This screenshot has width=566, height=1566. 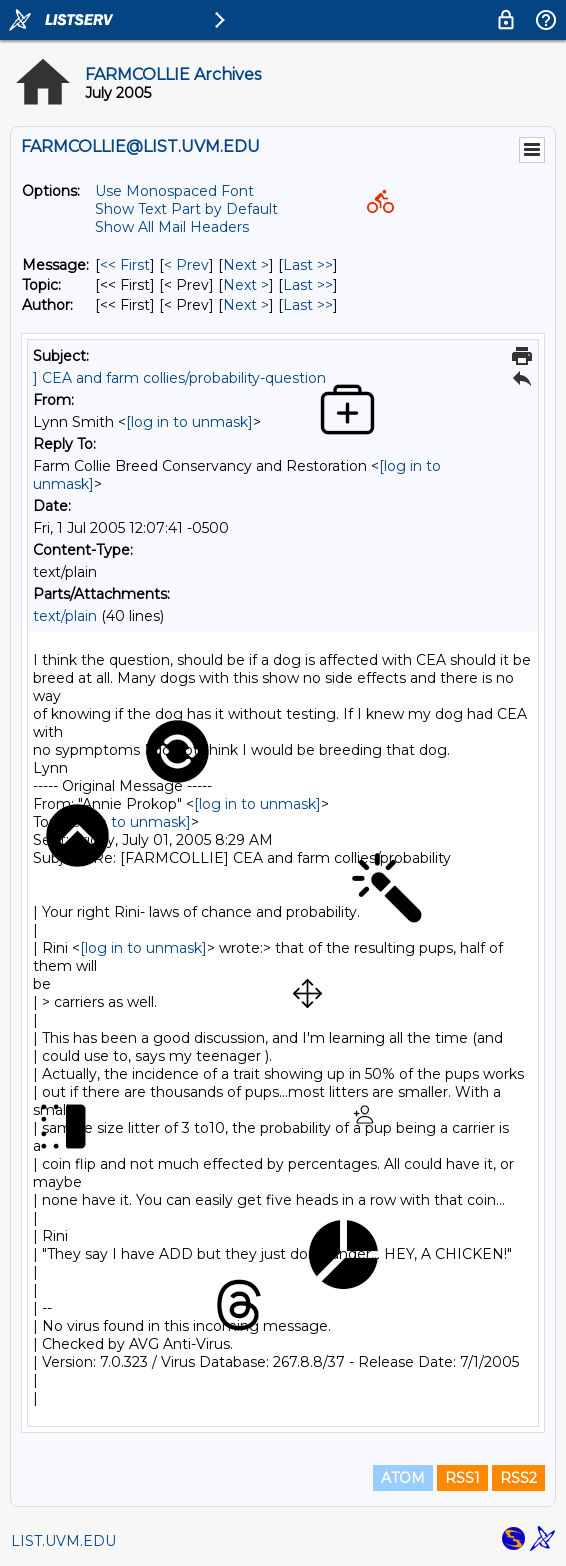 What do you see at coordinates (380, 201) in the screenshot?
I see `access bike-sharing or cycling options` at bounding box center [380, 201].